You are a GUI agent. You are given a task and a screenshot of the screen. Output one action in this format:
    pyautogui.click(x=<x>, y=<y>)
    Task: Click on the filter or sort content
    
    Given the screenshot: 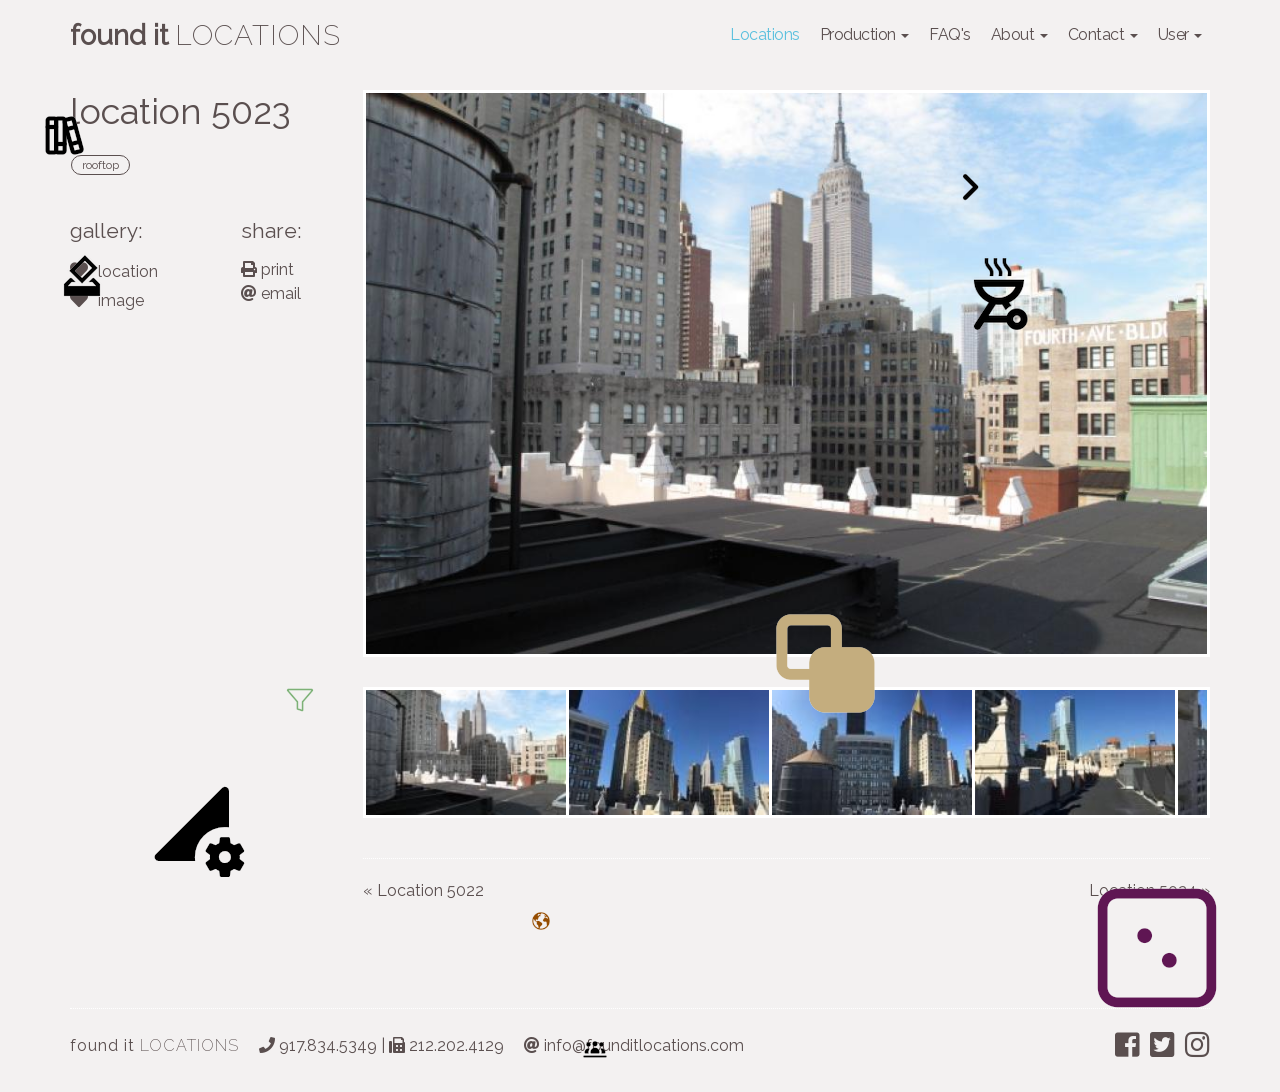 What is the action you would take?
    pyautogui.click(x=300, y=700)
    